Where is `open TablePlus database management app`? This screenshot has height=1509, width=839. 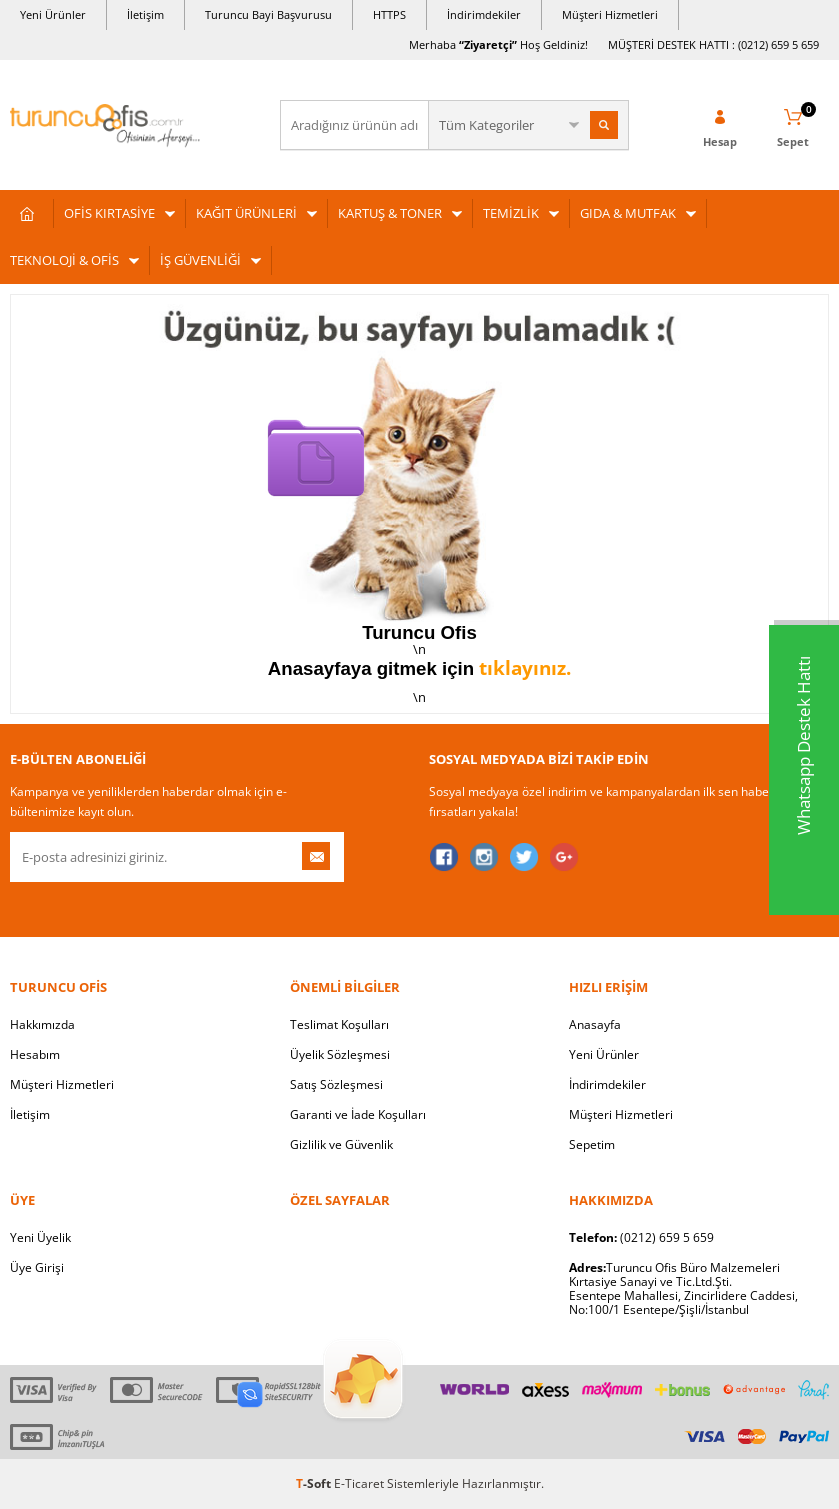
open TablePlus database management app is located at coordinates (363, 1379).